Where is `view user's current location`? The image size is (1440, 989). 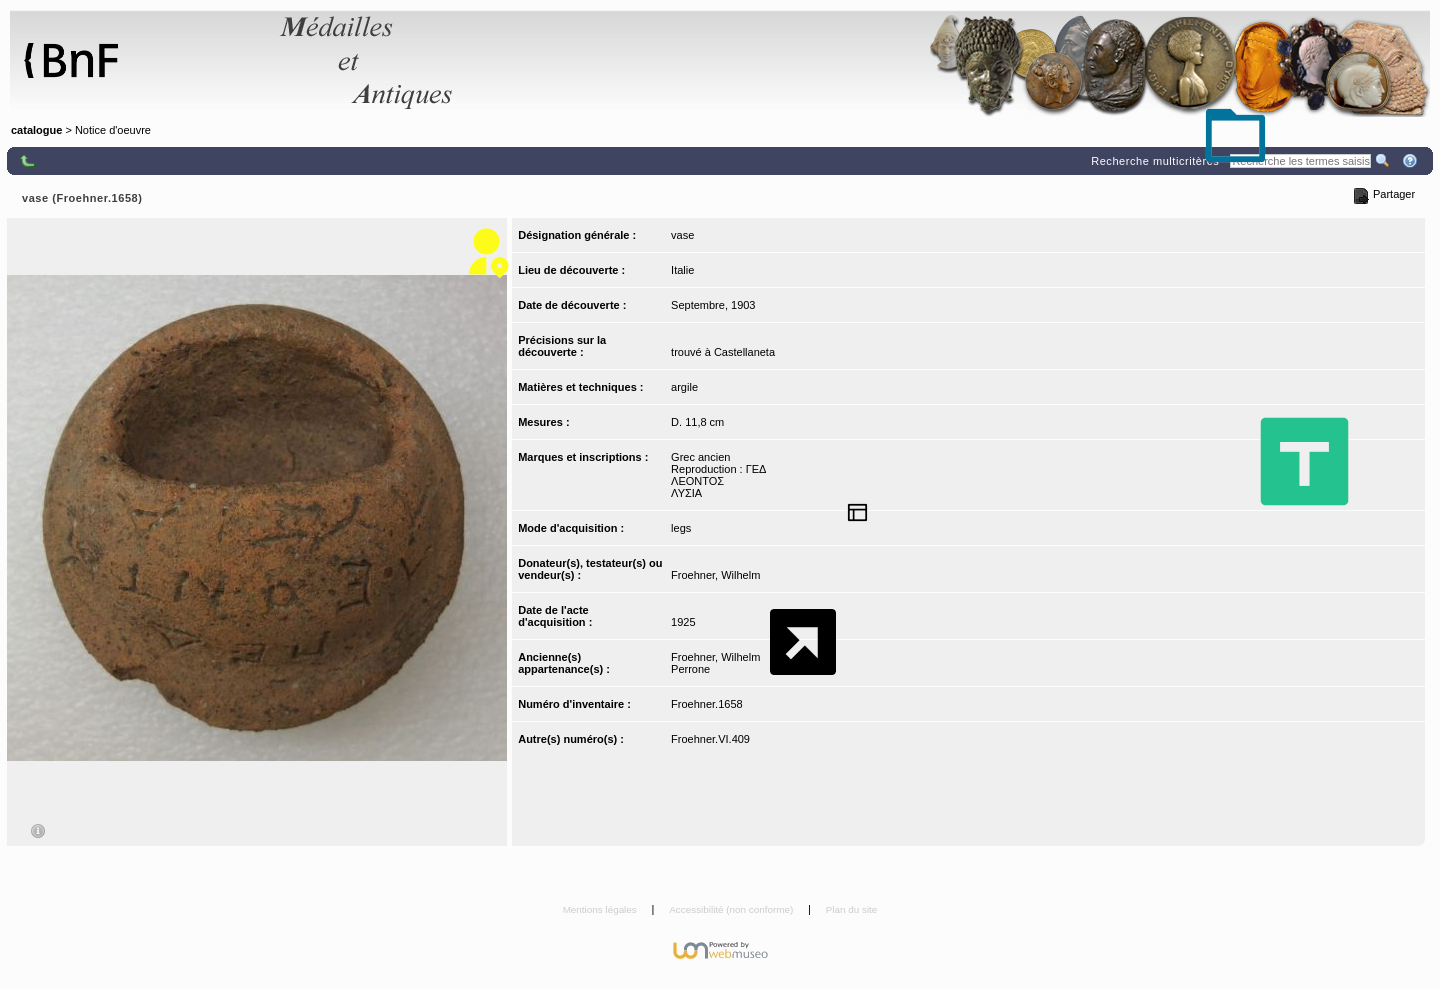
view user's current location is located at coordinates (486, 252).